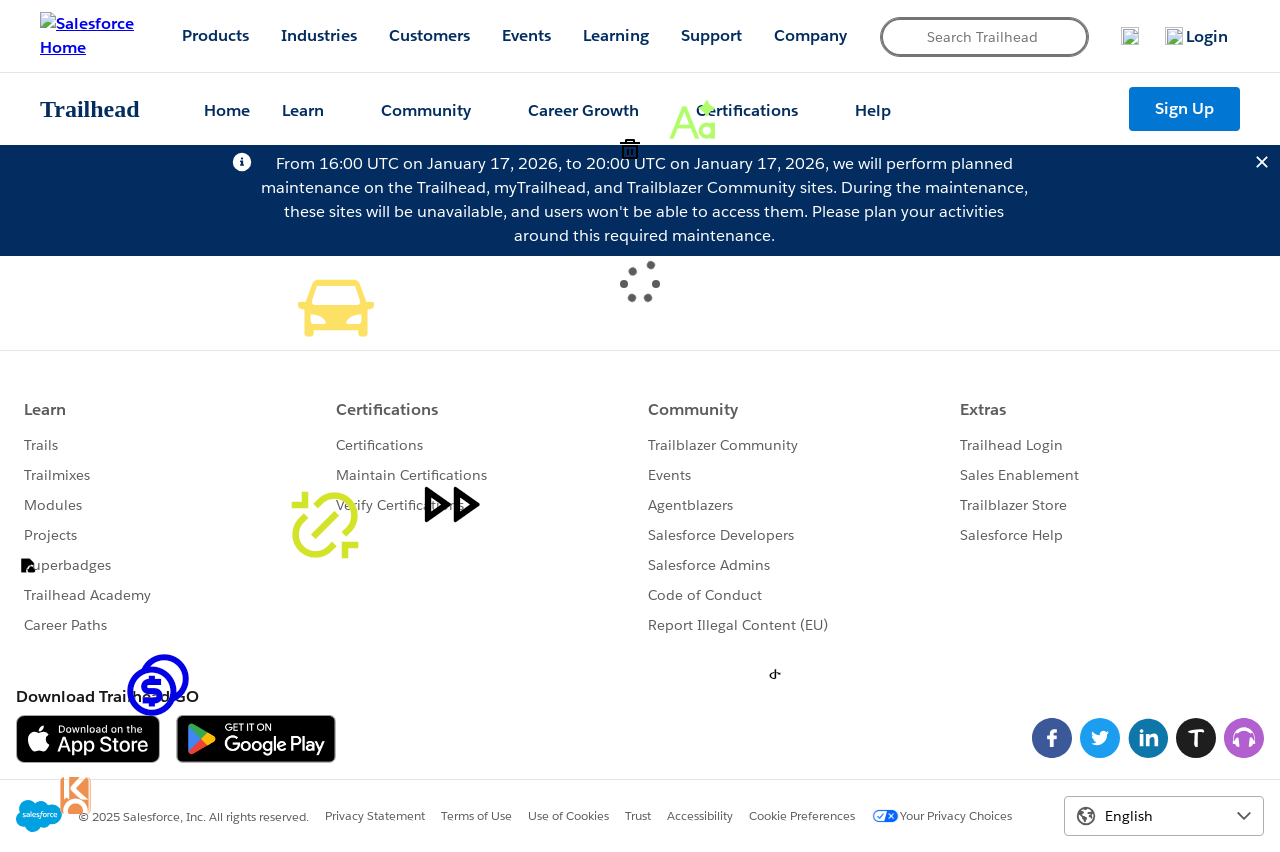 This screenshot has width=1280, height=852. What do you see at coordinates (775, 674) in the screenshot?
I see `sign in with OpenID authentication` at bounding box center [775, 674].